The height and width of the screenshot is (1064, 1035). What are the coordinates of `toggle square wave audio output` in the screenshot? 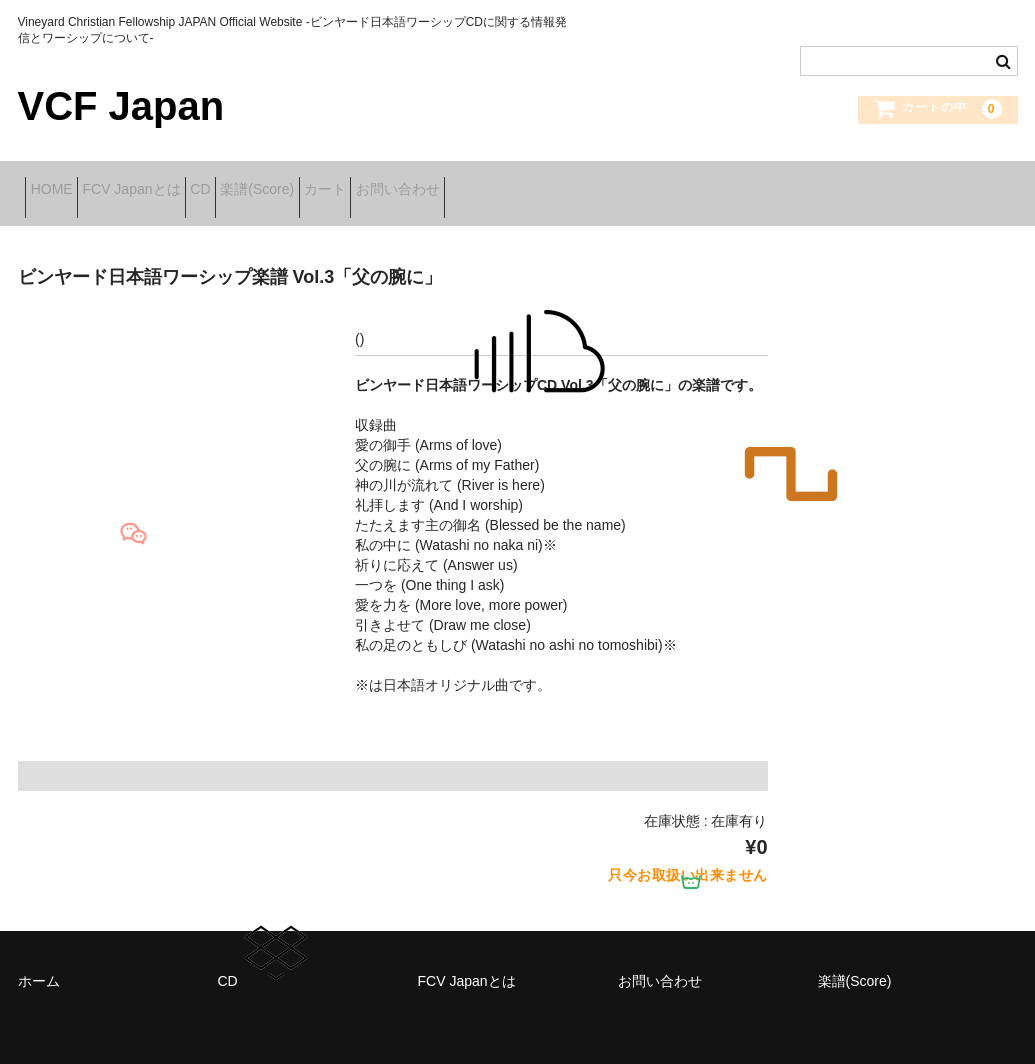 It's located at (791, 474).